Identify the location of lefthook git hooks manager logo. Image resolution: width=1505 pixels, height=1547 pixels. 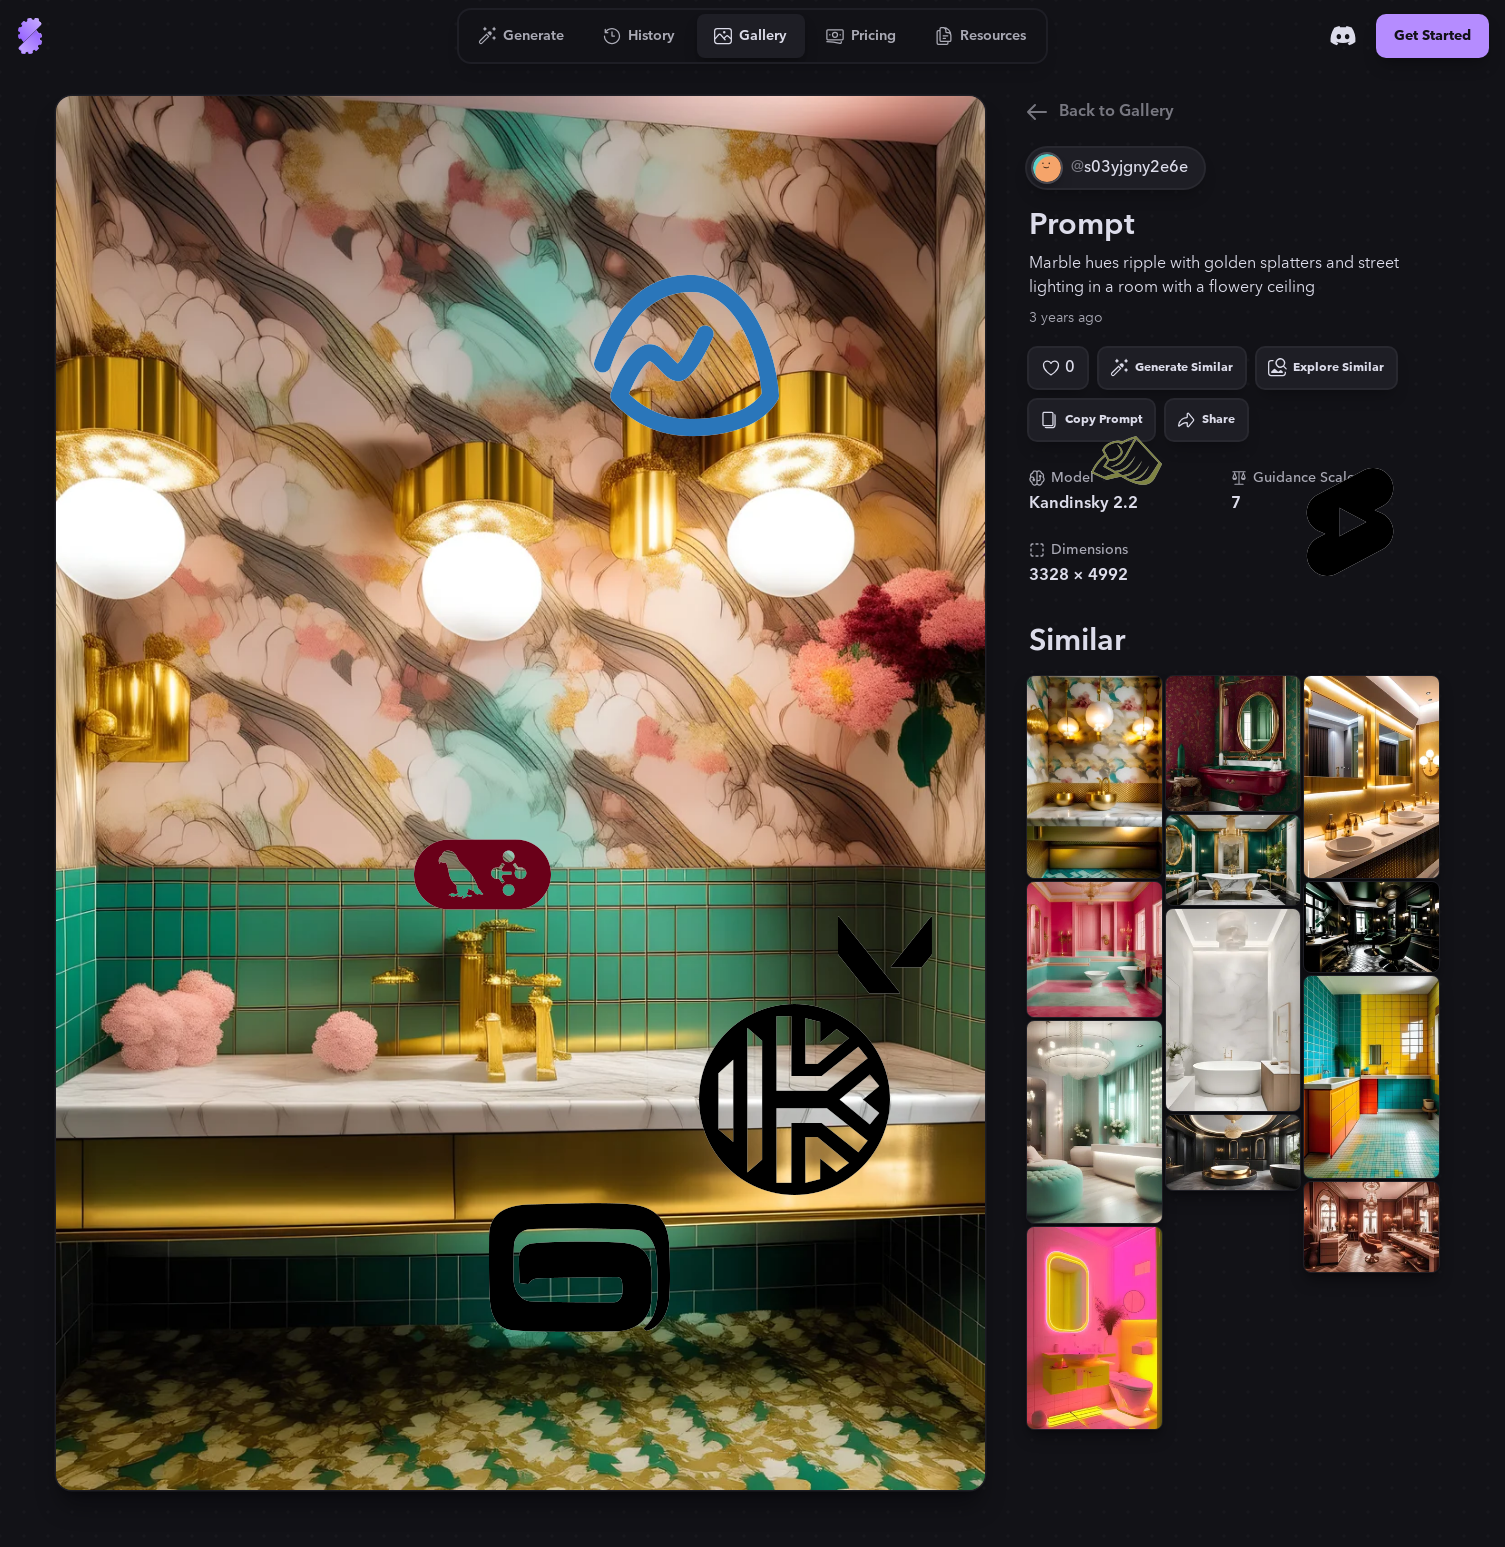
(1126, 460).